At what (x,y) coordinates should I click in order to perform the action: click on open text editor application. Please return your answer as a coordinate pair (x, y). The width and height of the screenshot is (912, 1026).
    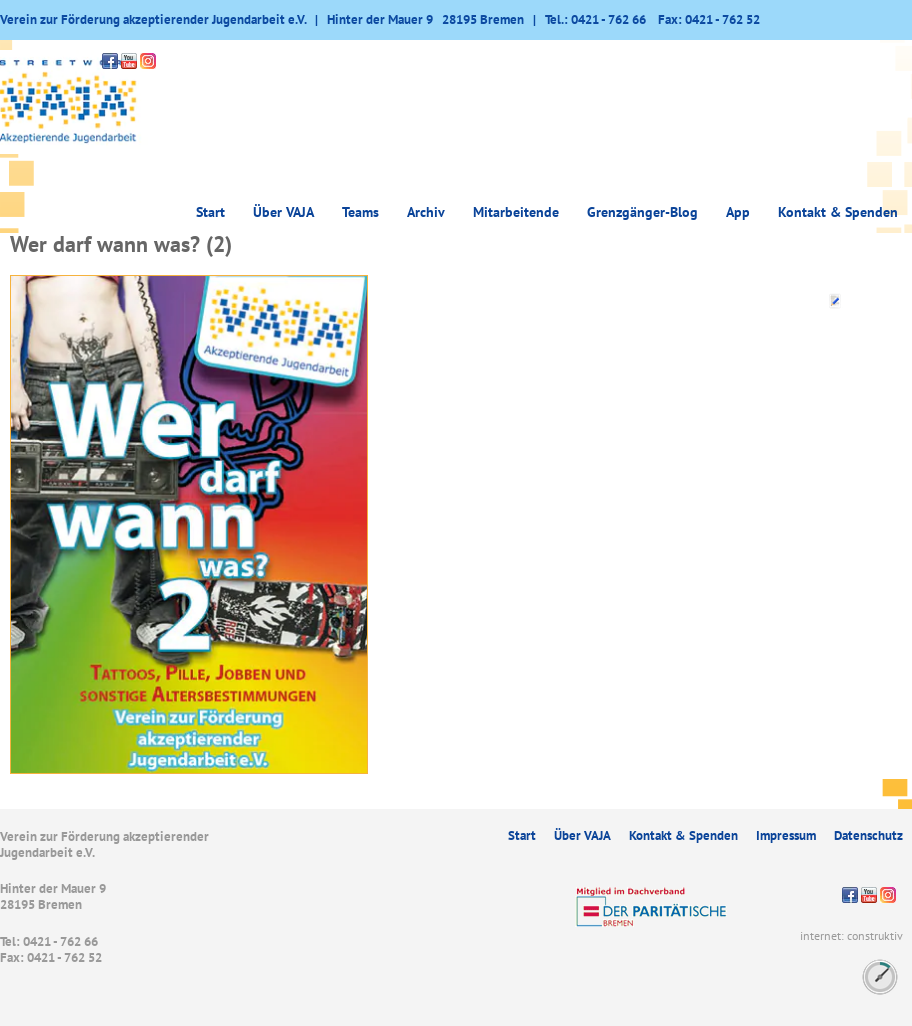
    Looking at the image, I should click on (835, 301).